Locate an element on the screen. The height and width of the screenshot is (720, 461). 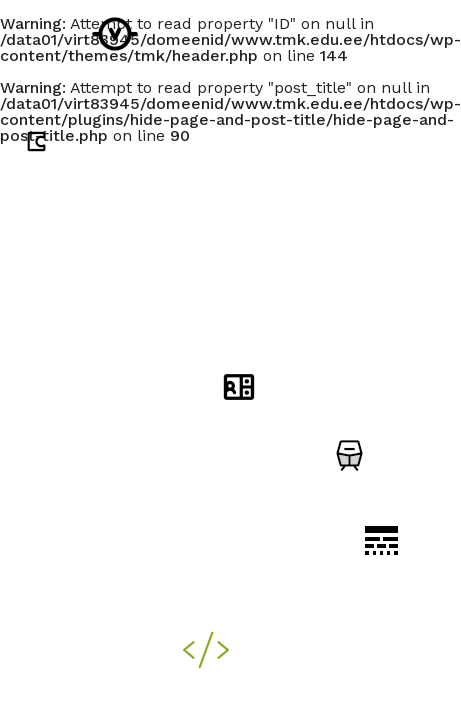
start or join a video conference is located at coordinates (239, 387).